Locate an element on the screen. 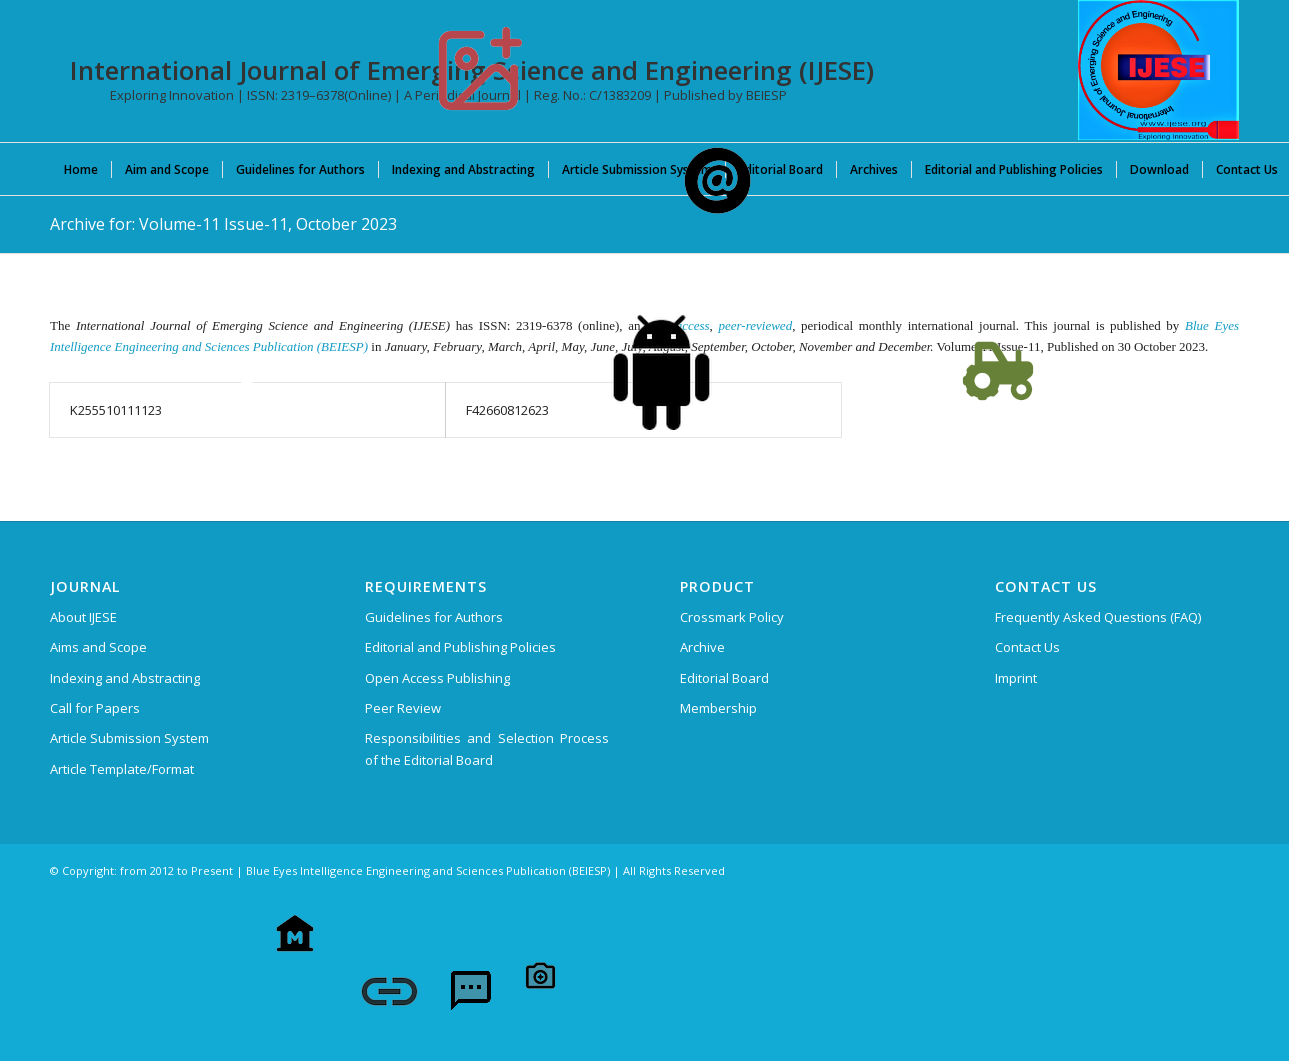 The height and width of the screenshot is (1061, 1289). copy or share a link is located at coordinates (389, 991).